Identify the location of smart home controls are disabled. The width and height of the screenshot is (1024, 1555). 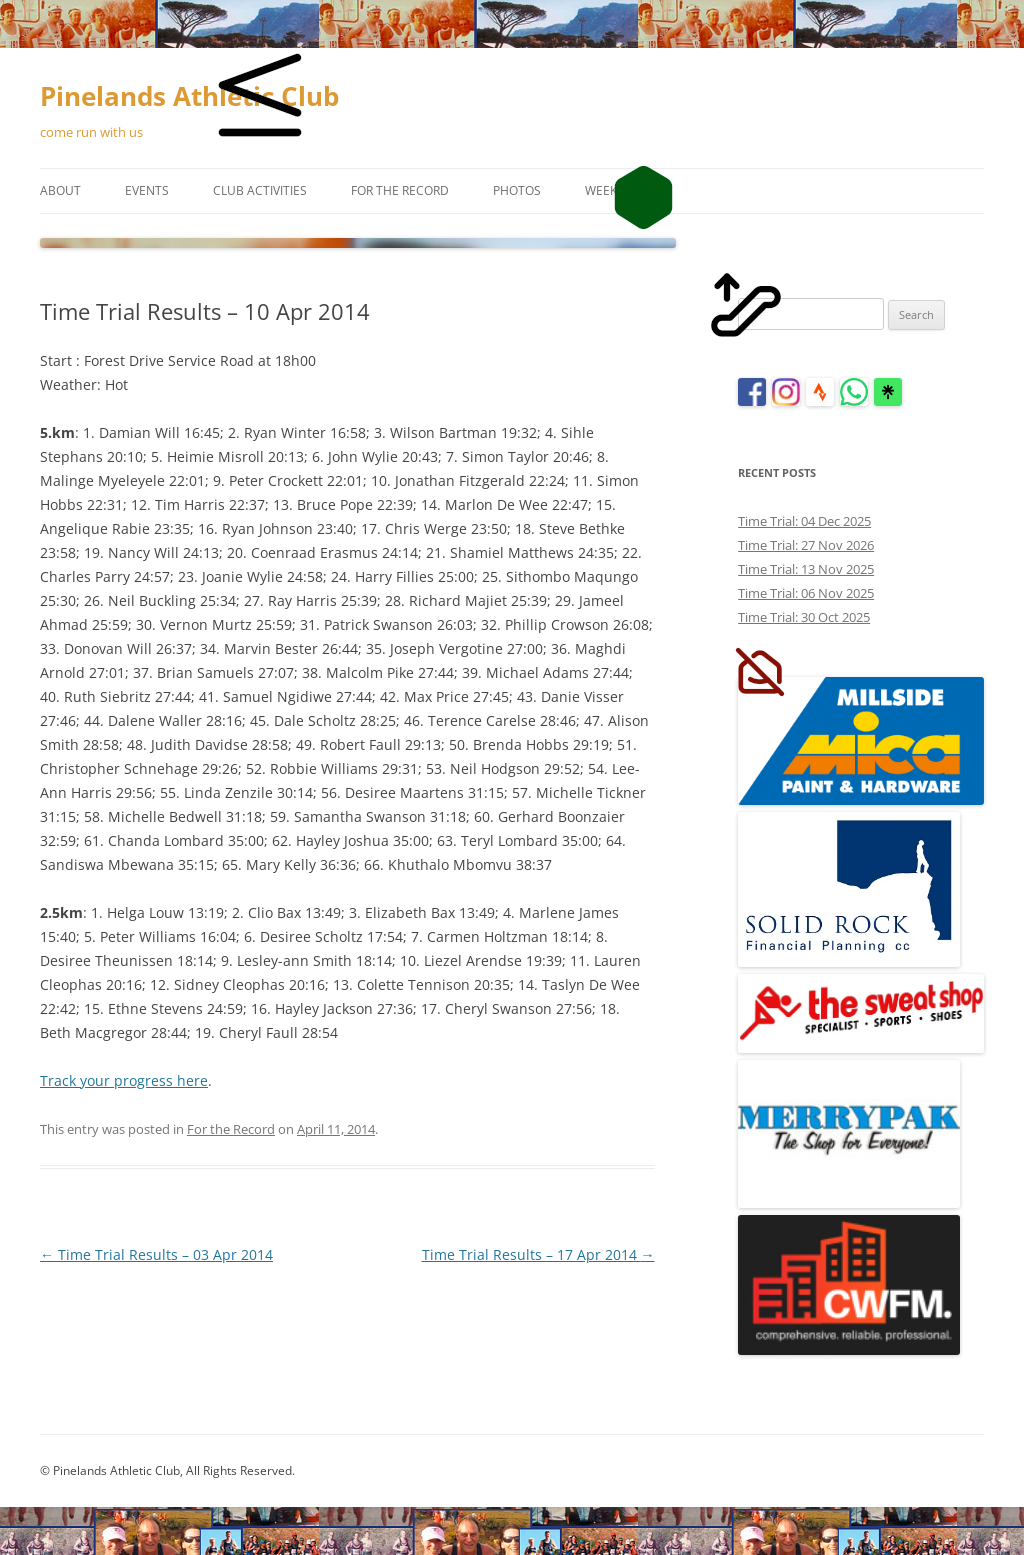
(760, 672).